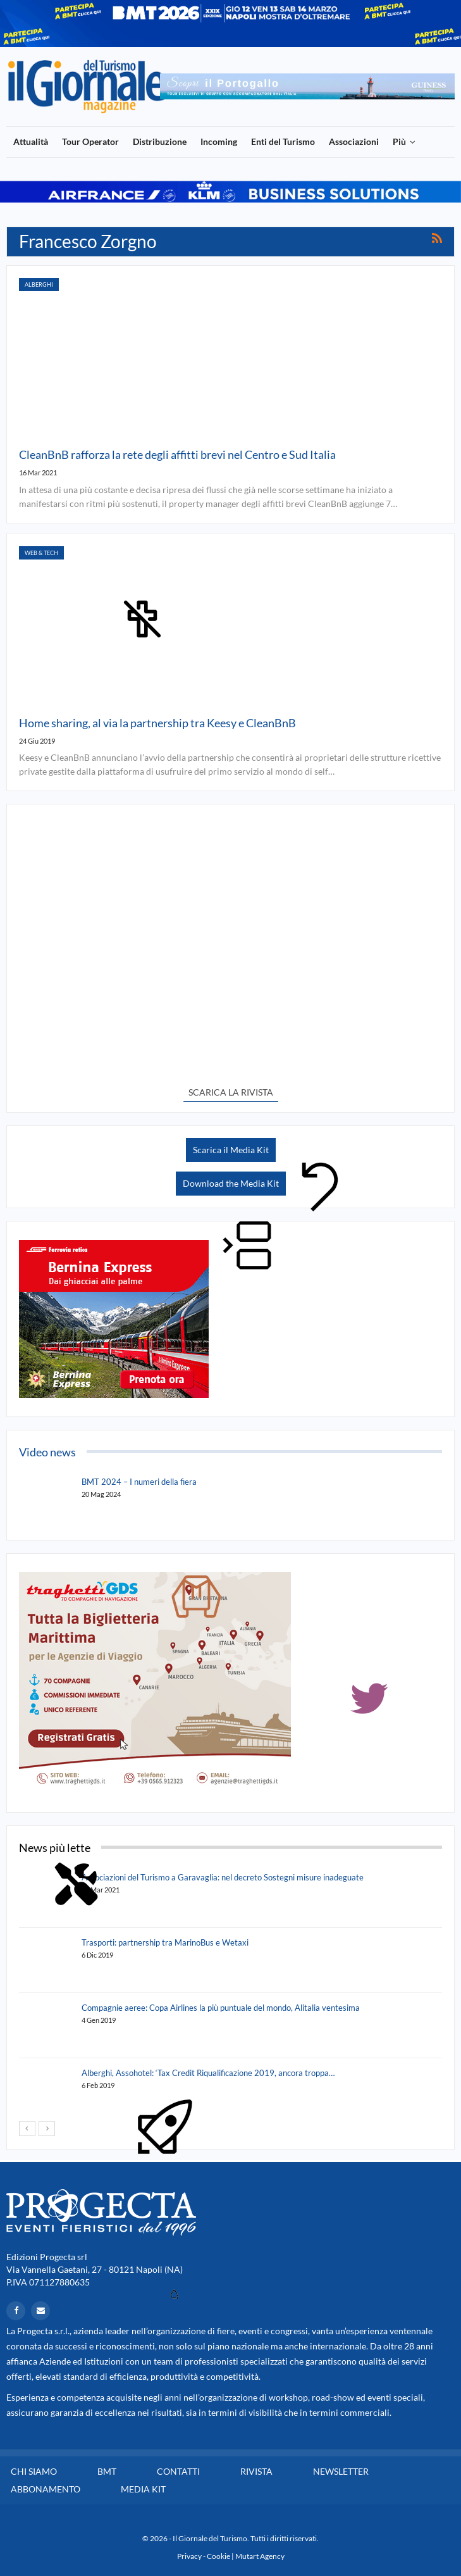 The image size is (461, 2576). Describe the element at coordinates (76, 1884) in the screenshot. I see `access settings or configuration options` at that location.